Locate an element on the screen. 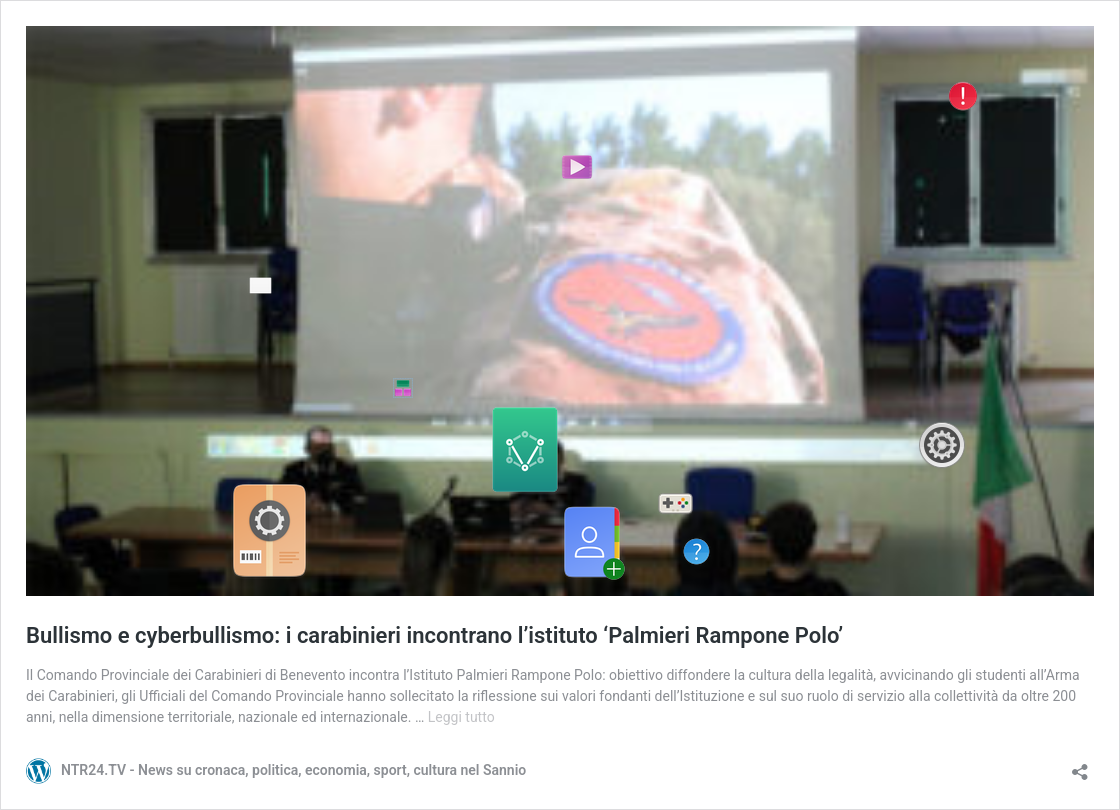 This screenshot has height=810, width=1120. vector graphics template file is located at coordinates (525, 451).